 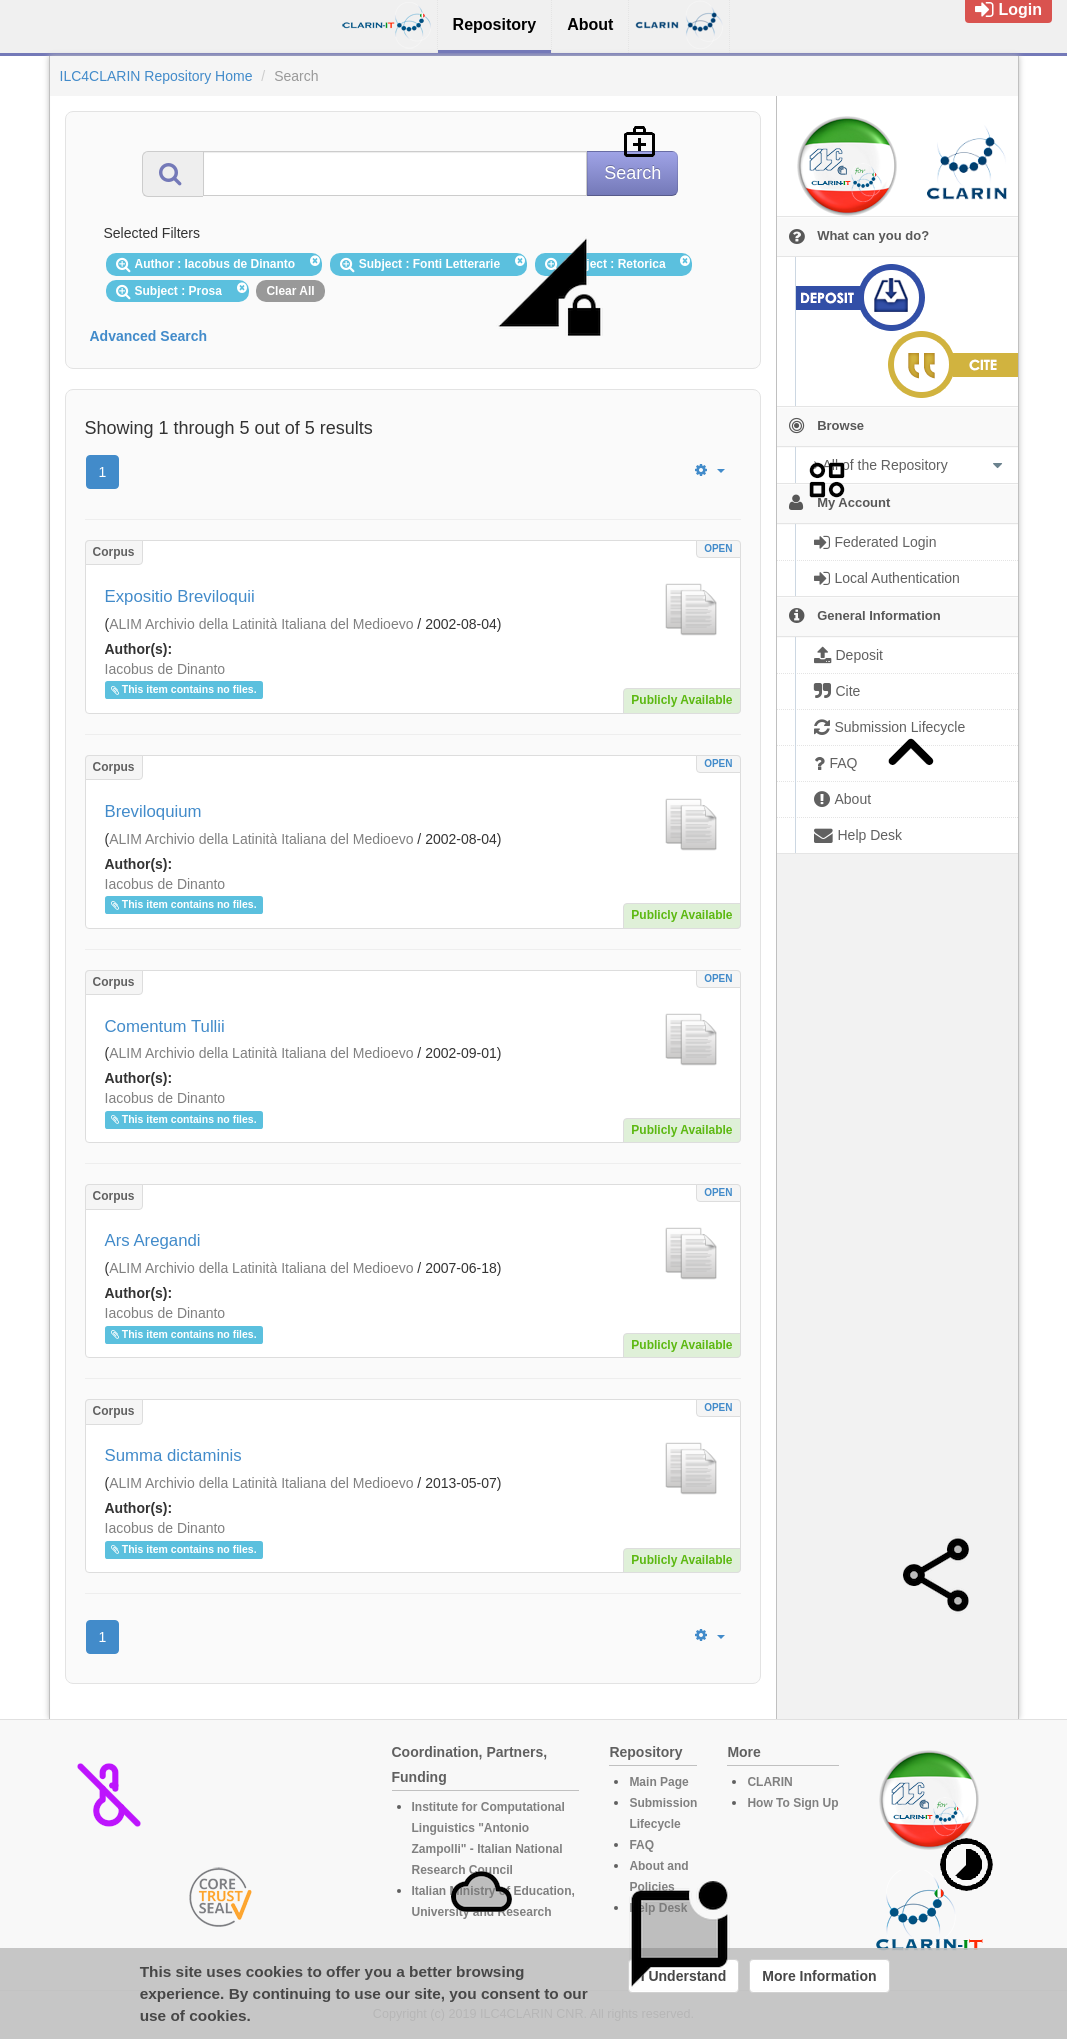 What do you see at coordinates (936, 1575) in the screenshot?
I see `share content with others` at bounding box center [936, 1575].